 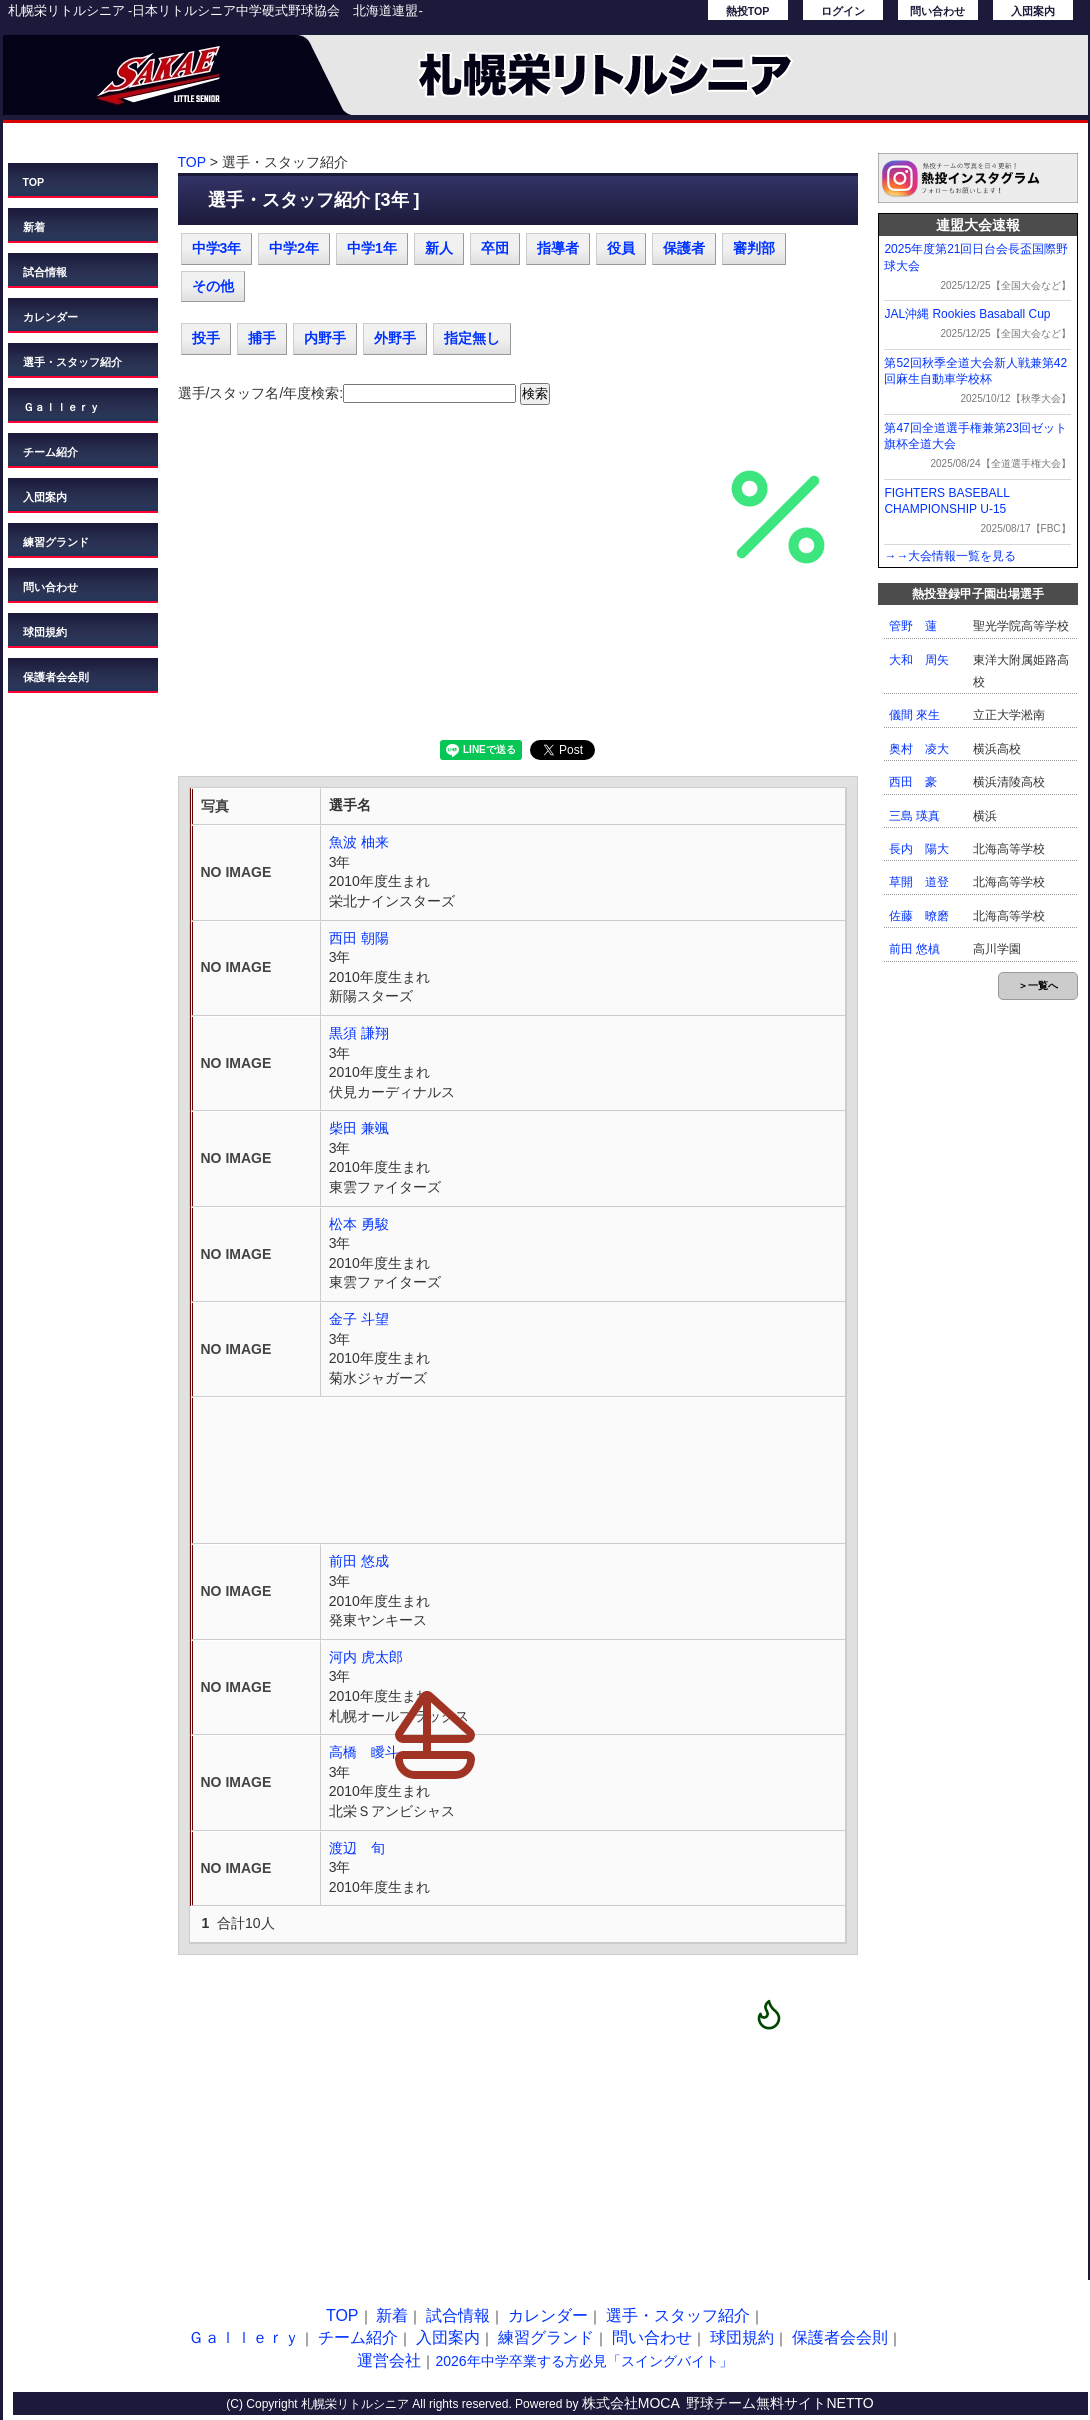 I want to click on access sailing or boating features, so click(x=435, y=1735).